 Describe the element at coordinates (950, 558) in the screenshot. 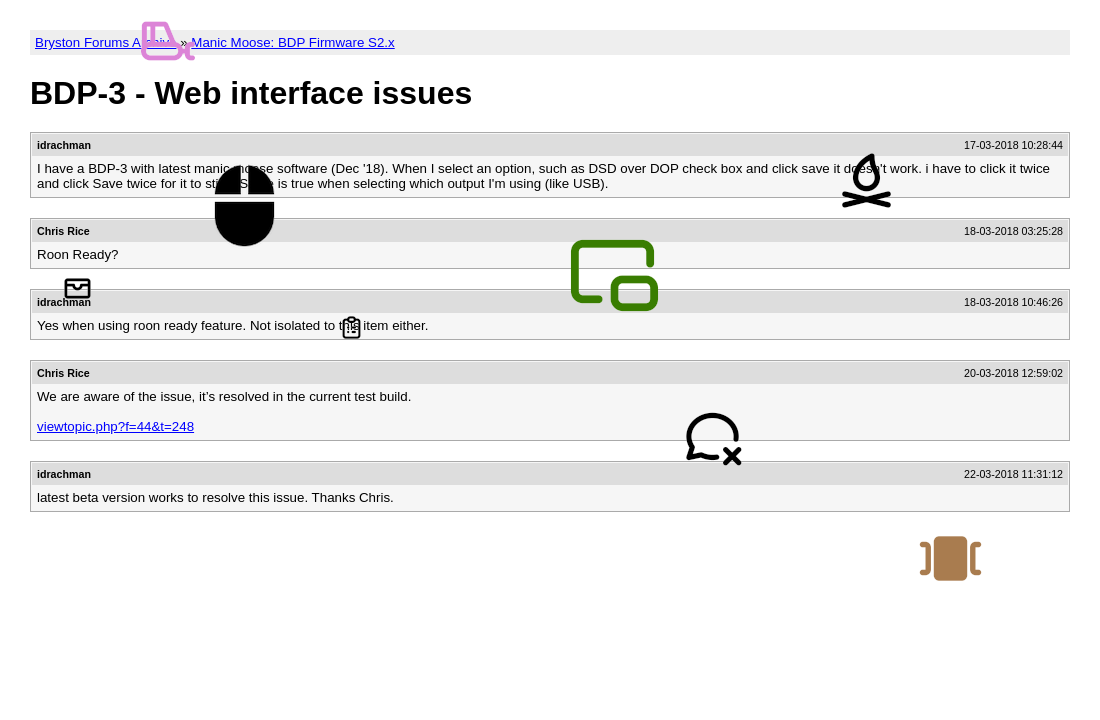

I see `scroll horizontally through content cards` at that location.